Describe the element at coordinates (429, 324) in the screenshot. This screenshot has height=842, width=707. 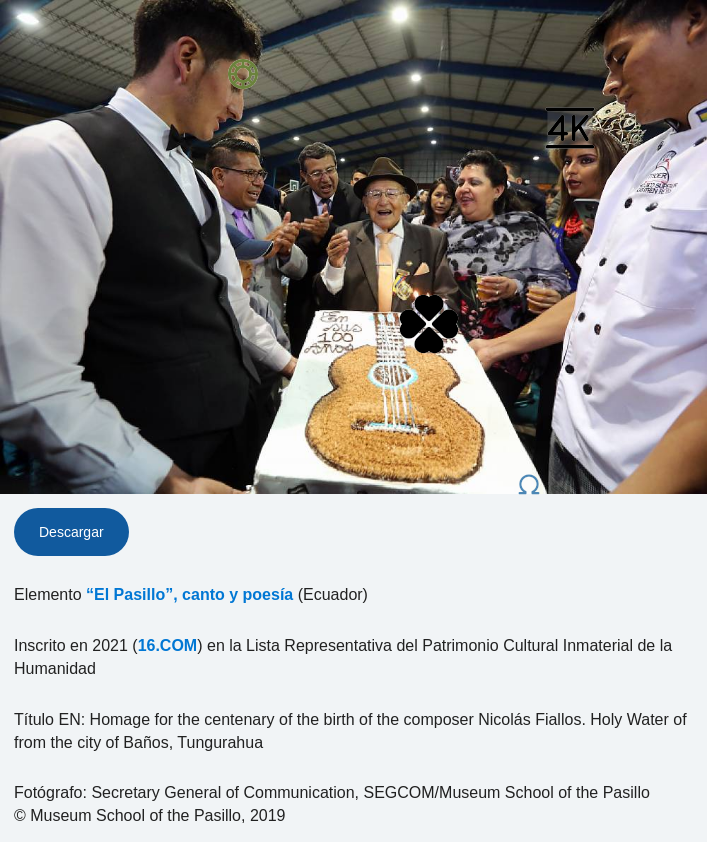
I see `indicates a lucky or bonus feature` at that location.